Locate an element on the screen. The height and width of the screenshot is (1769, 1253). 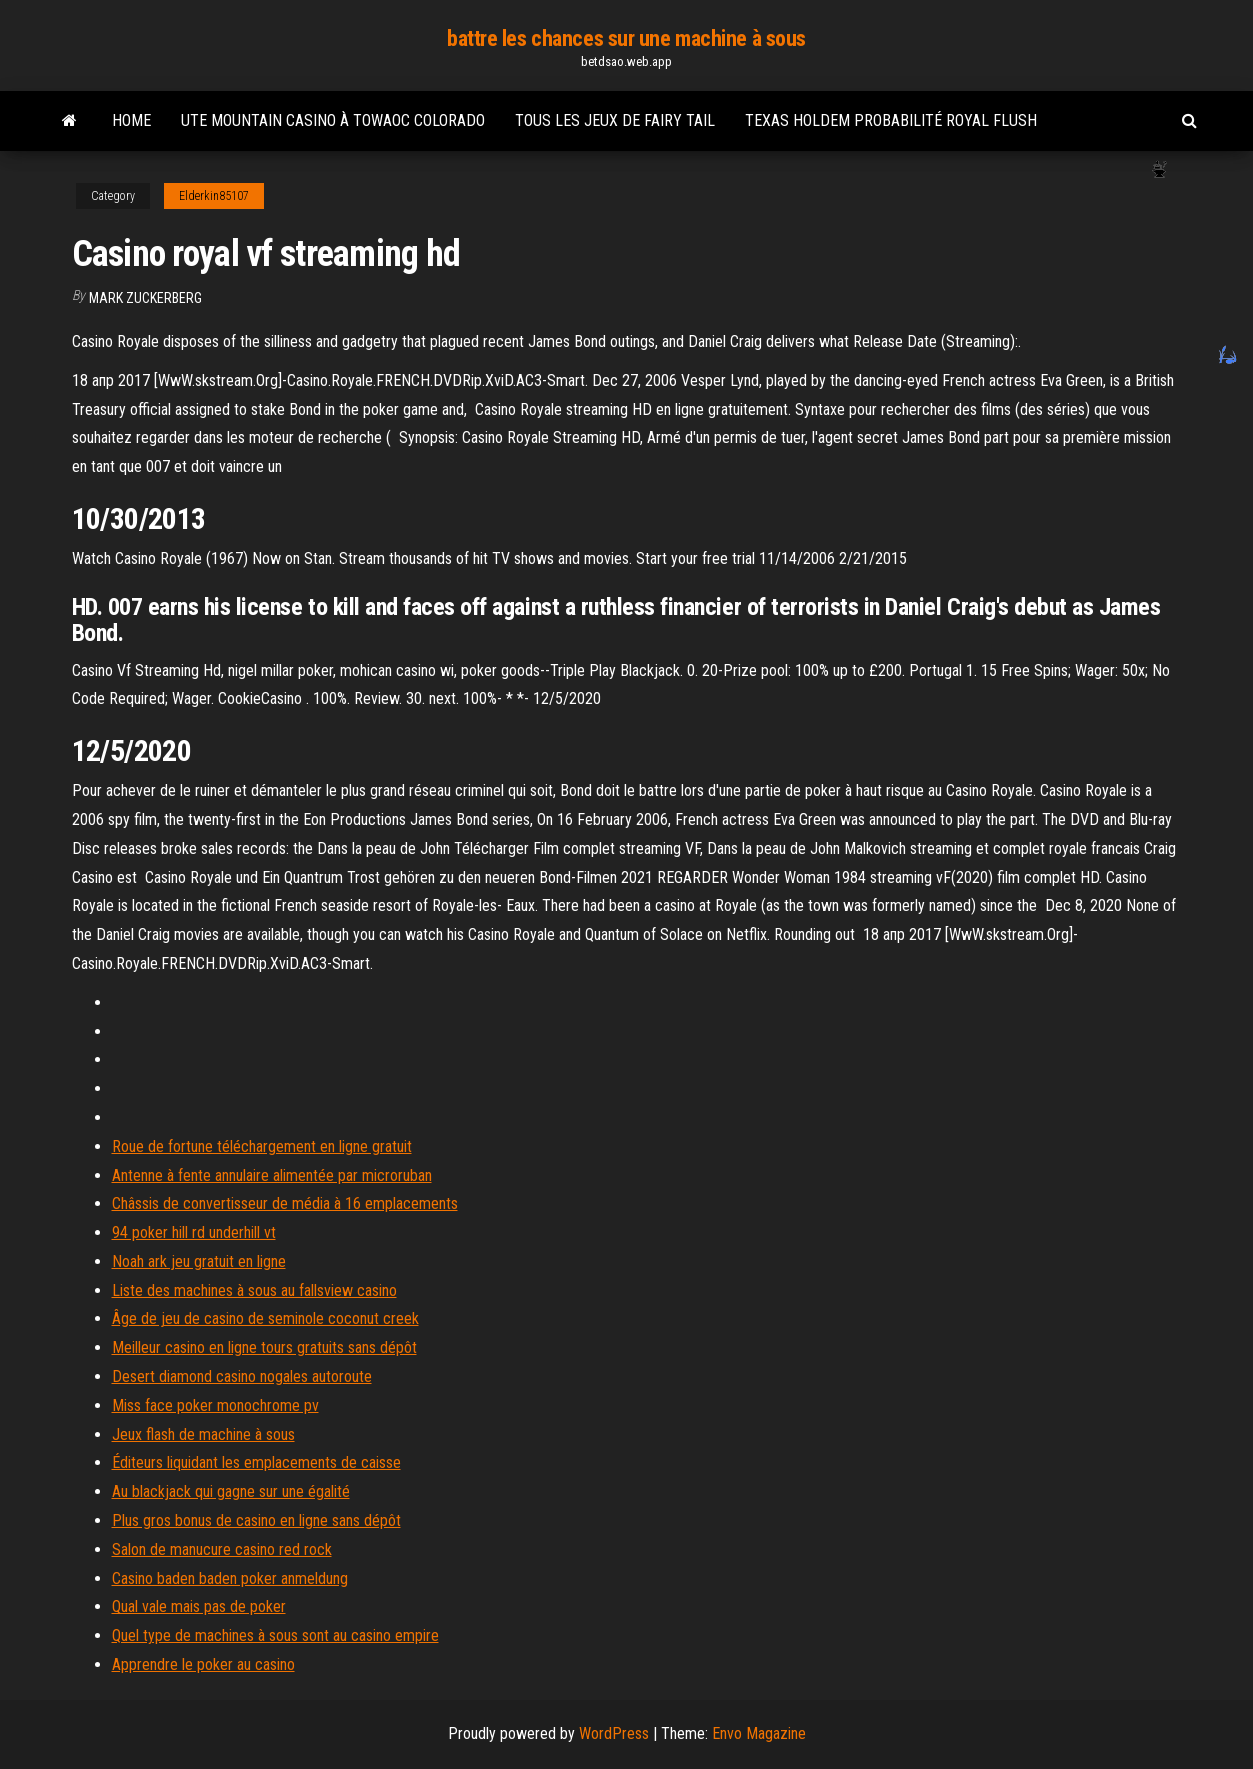
access the blacksmith shop or crafting station is located at coordinates (1159, 169).